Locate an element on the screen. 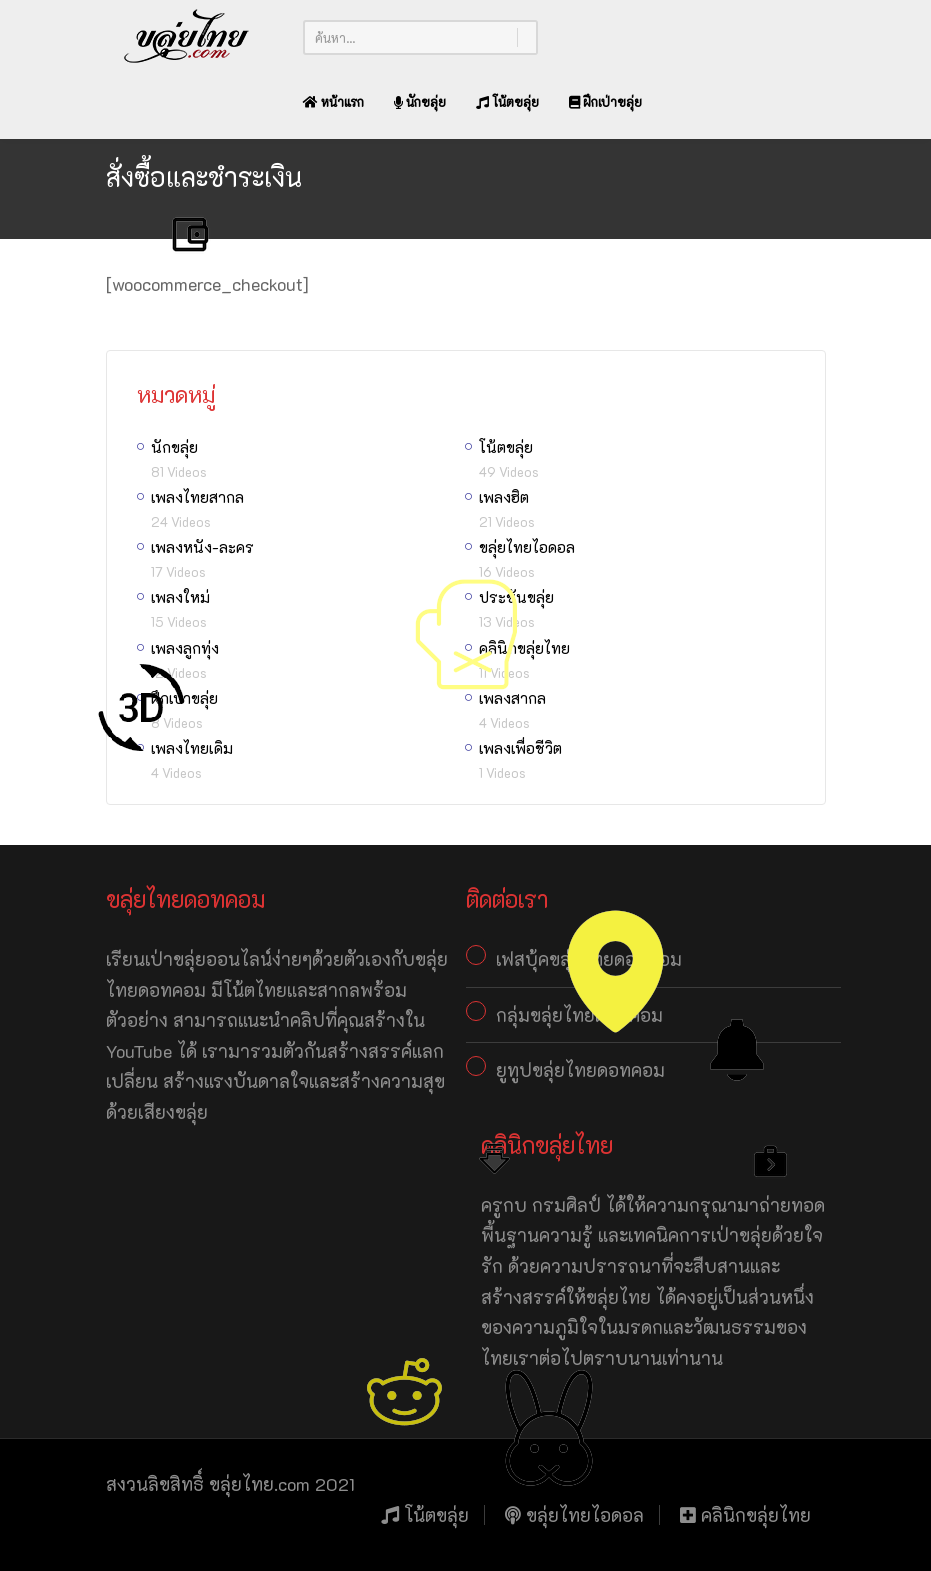 The height and width of the screenshot is (1571, 931). view location on map is located at coordinates (615, 971).